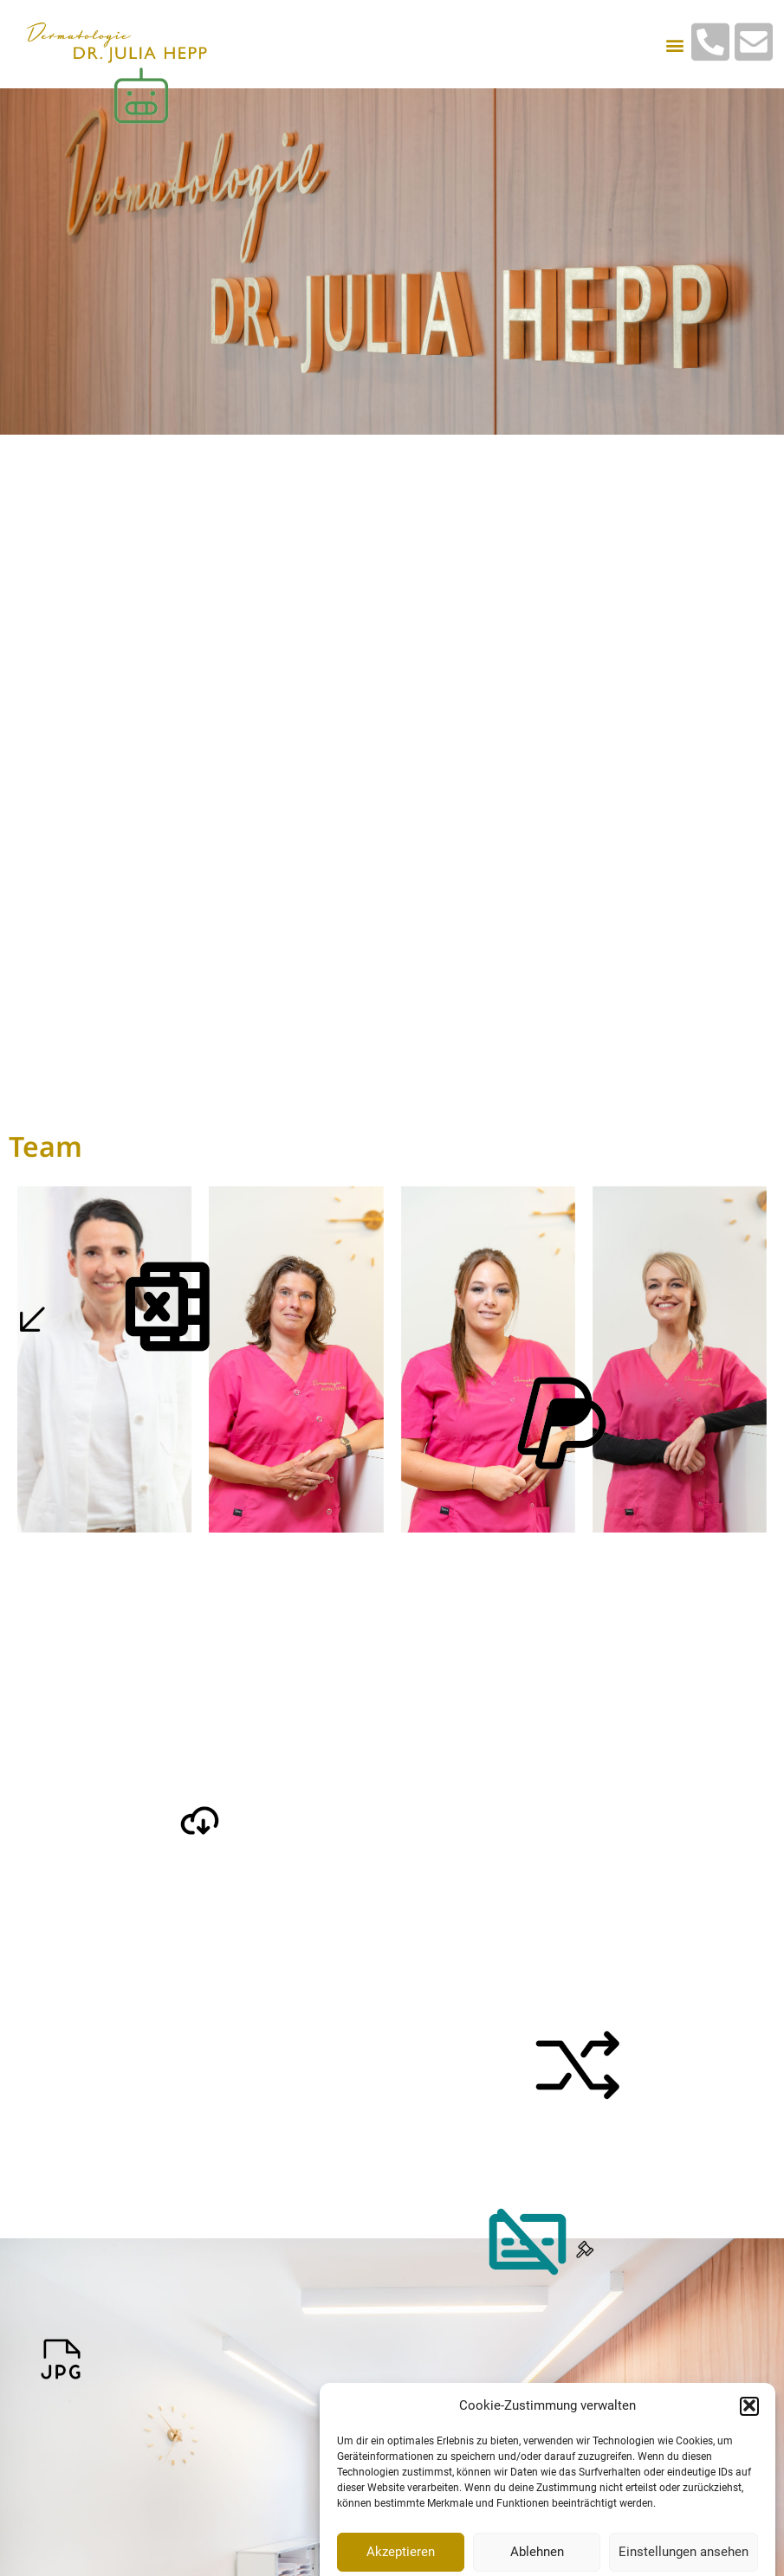 The height and width of the screenshot is (2576, 784). Describe the element at coordinates (584, 2250) in the screenshot. I see `access legal or terms of service information` at that location.